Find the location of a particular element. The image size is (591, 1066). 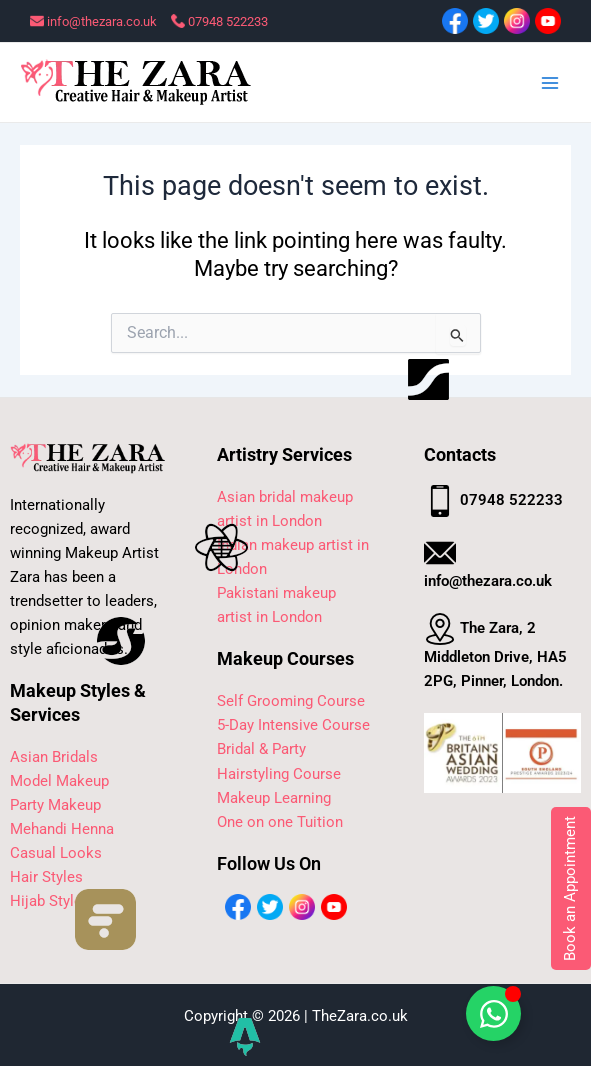

shelly smart home brand logo is located at coordinates (121, 641).